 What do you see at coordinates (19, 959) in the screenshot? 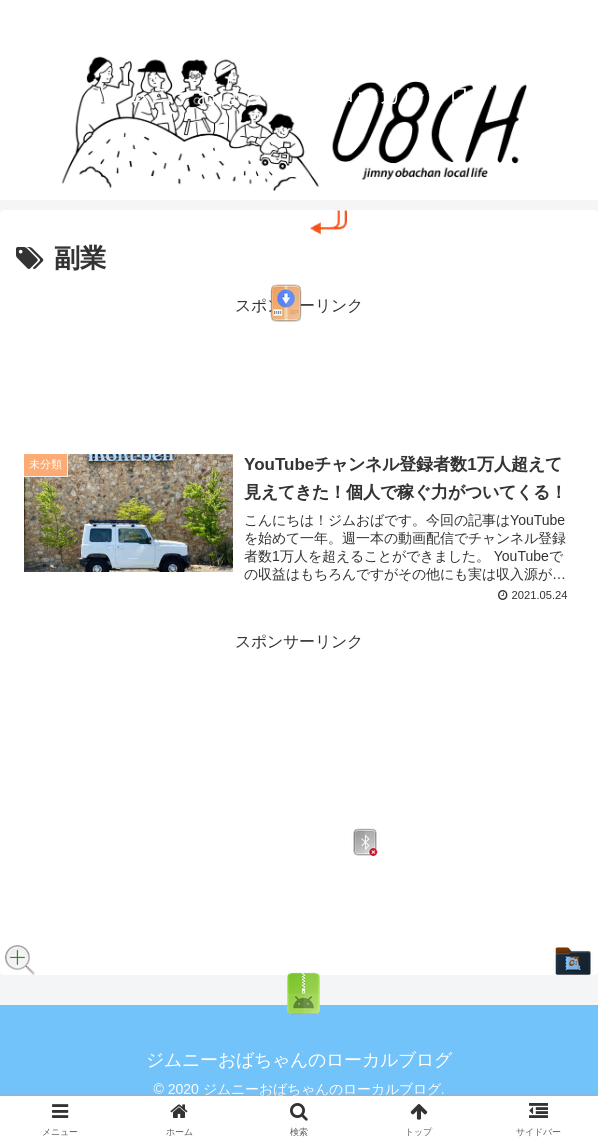
I see `zoom in on file or document` at bounding box center [19, 959].